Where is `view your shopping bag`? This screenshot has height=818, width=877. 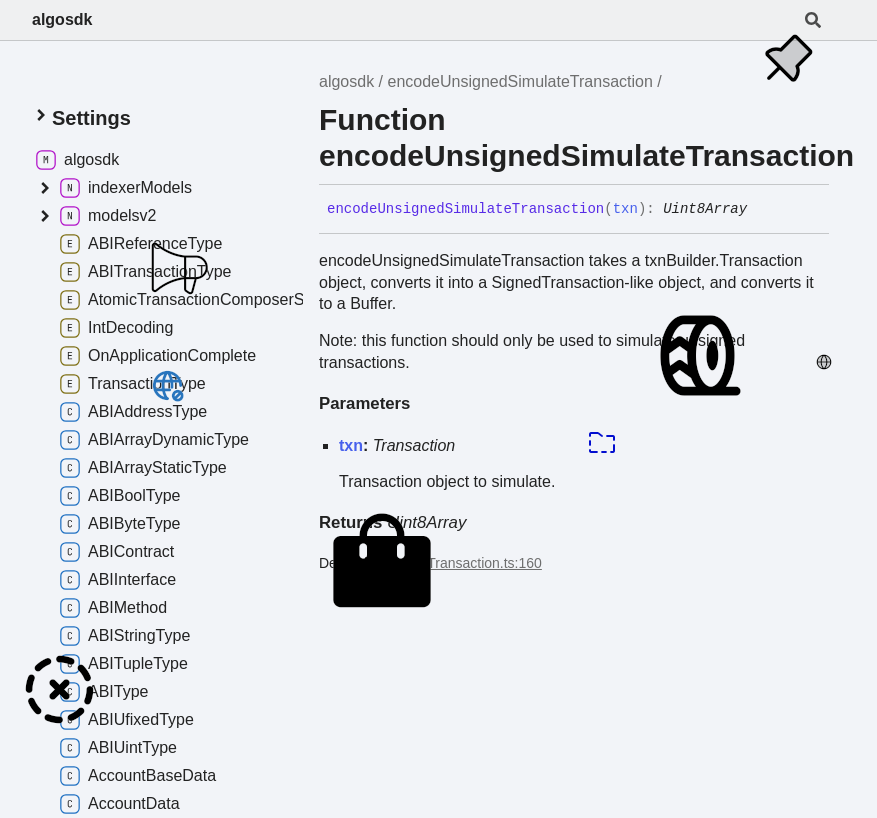 view your shopping bag is located at coordinates (382, 566).